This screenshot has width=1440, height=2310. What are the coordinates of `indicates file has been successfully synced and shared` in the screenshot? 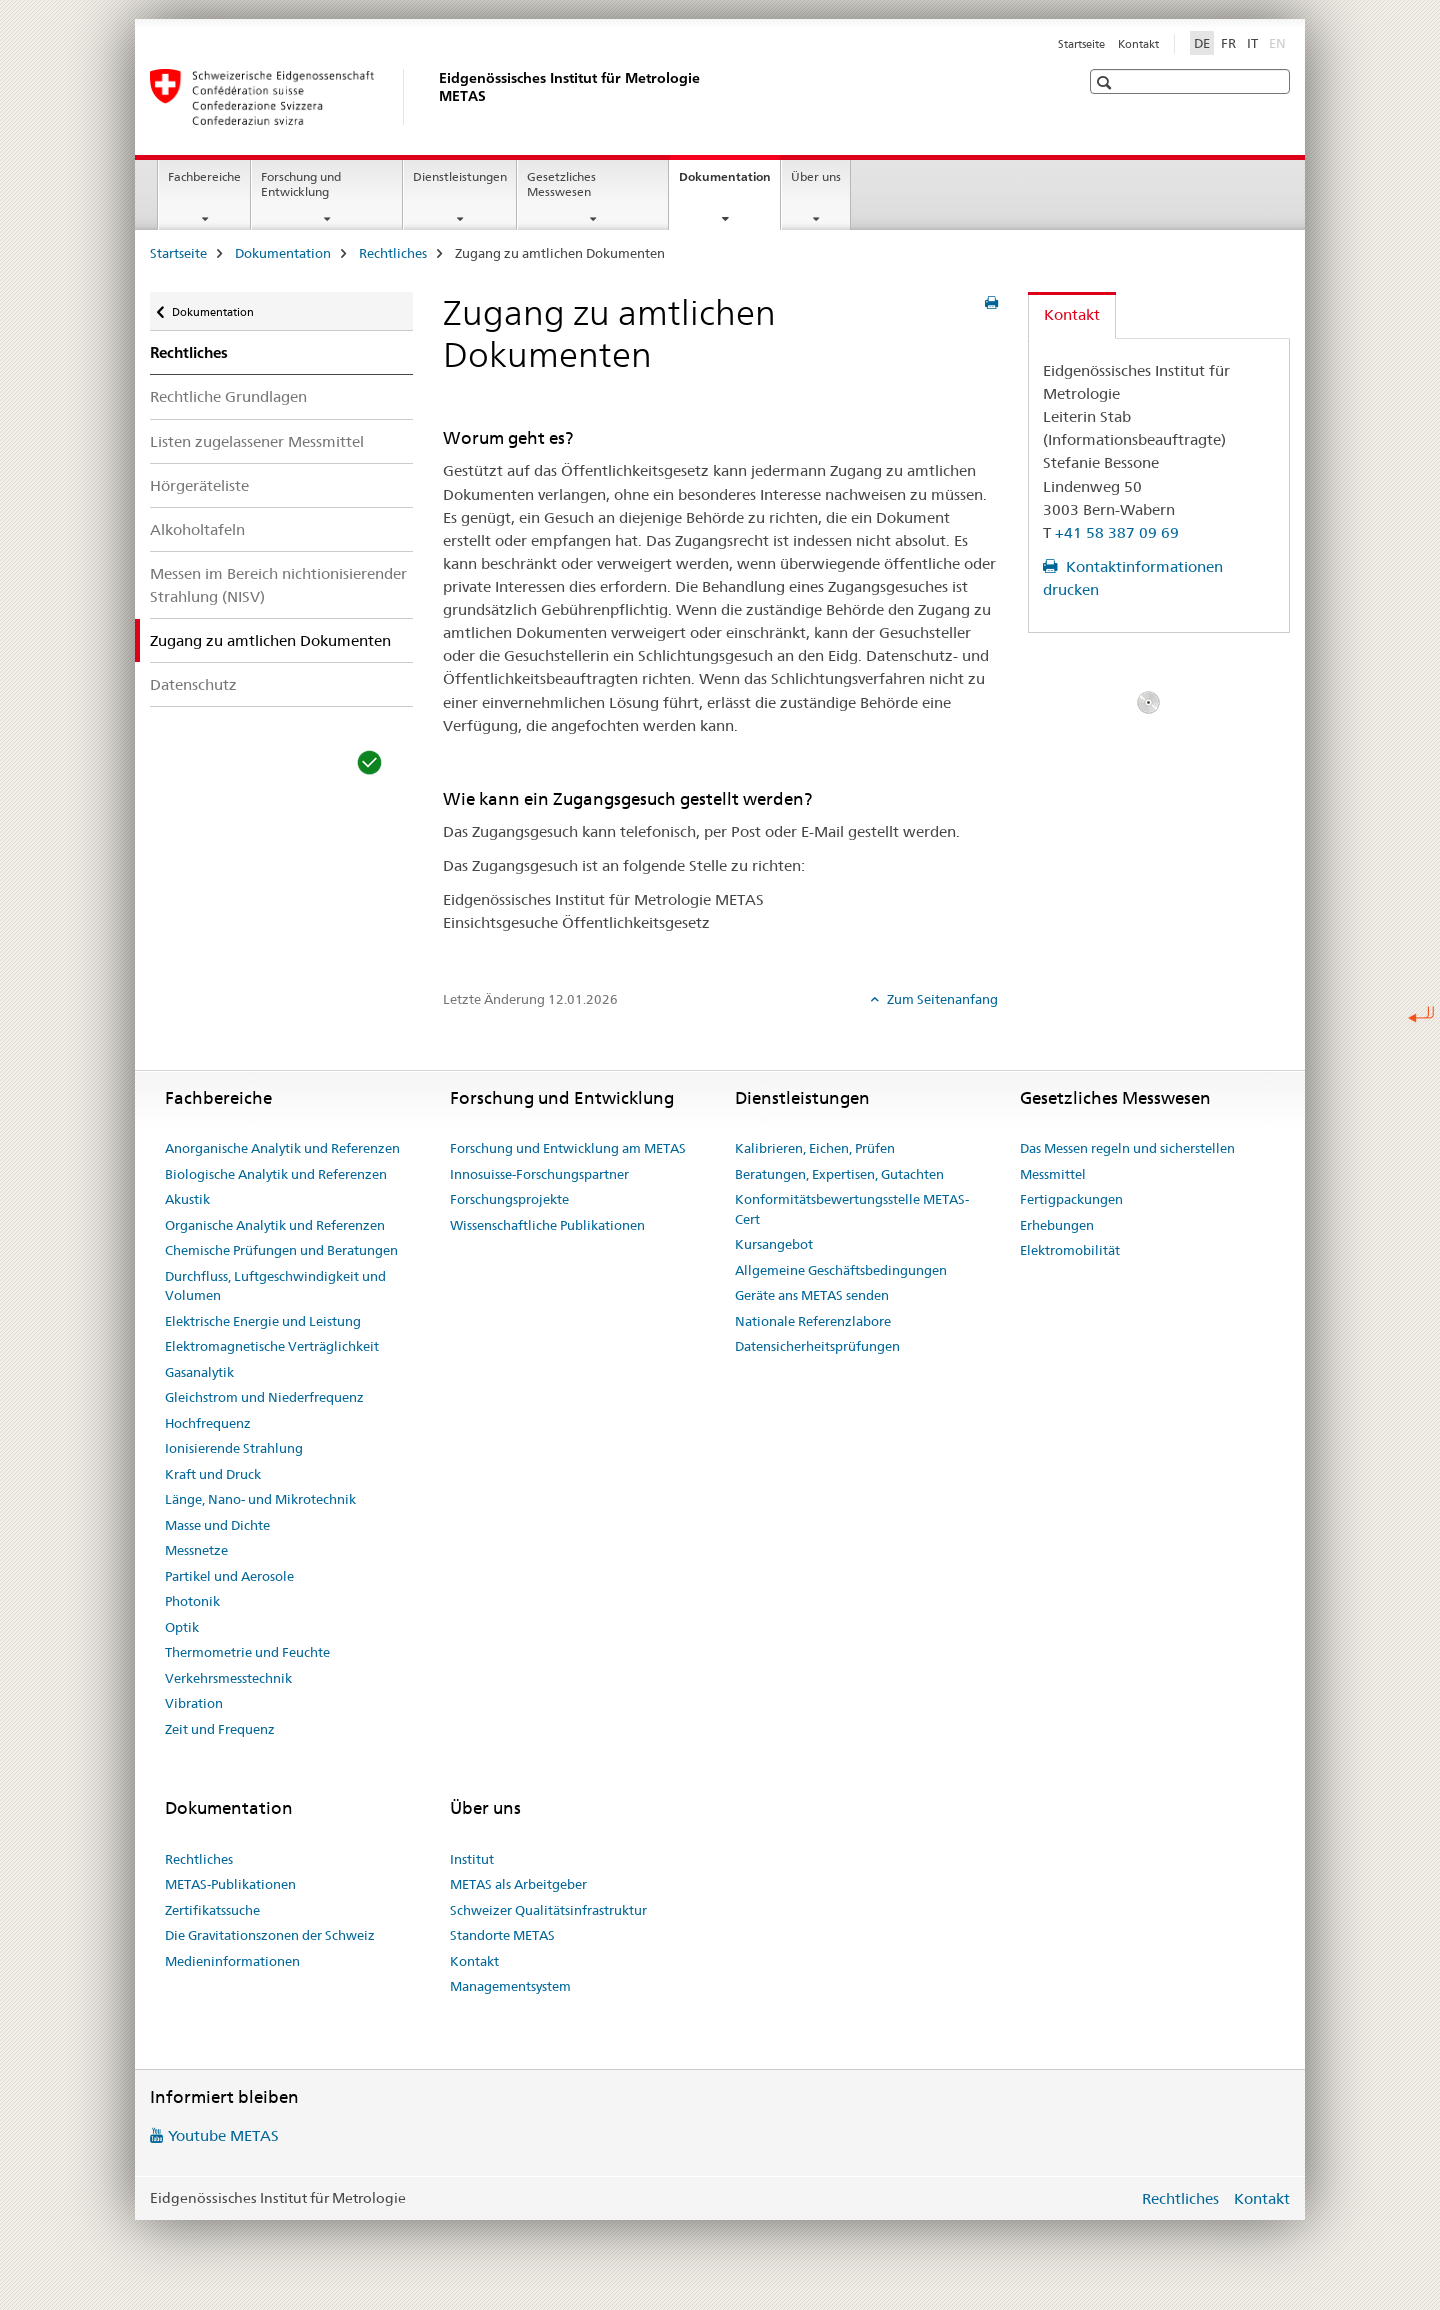 It's located at (369, 762).